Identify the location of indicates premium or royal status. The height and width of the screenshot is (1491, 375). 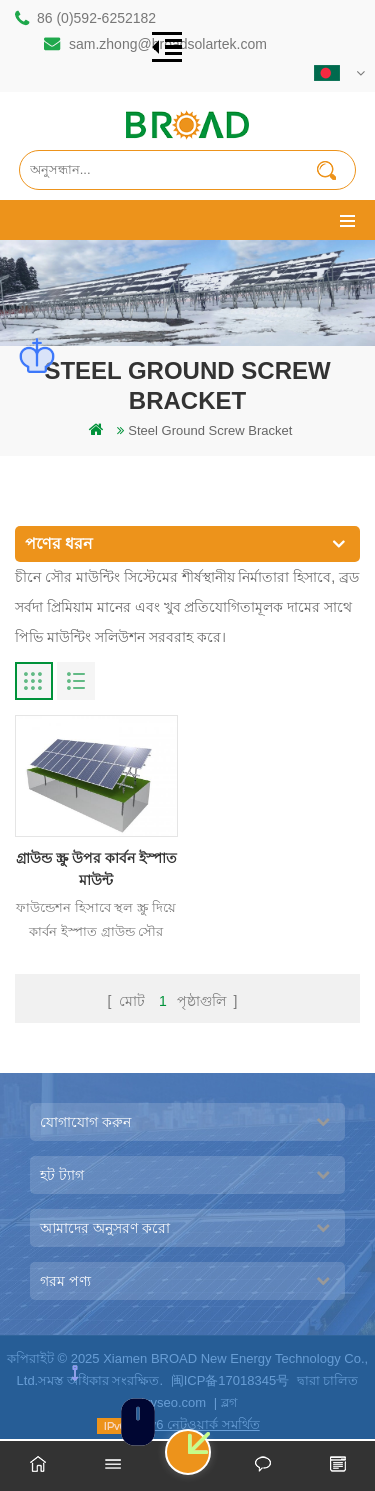
(37, 358).